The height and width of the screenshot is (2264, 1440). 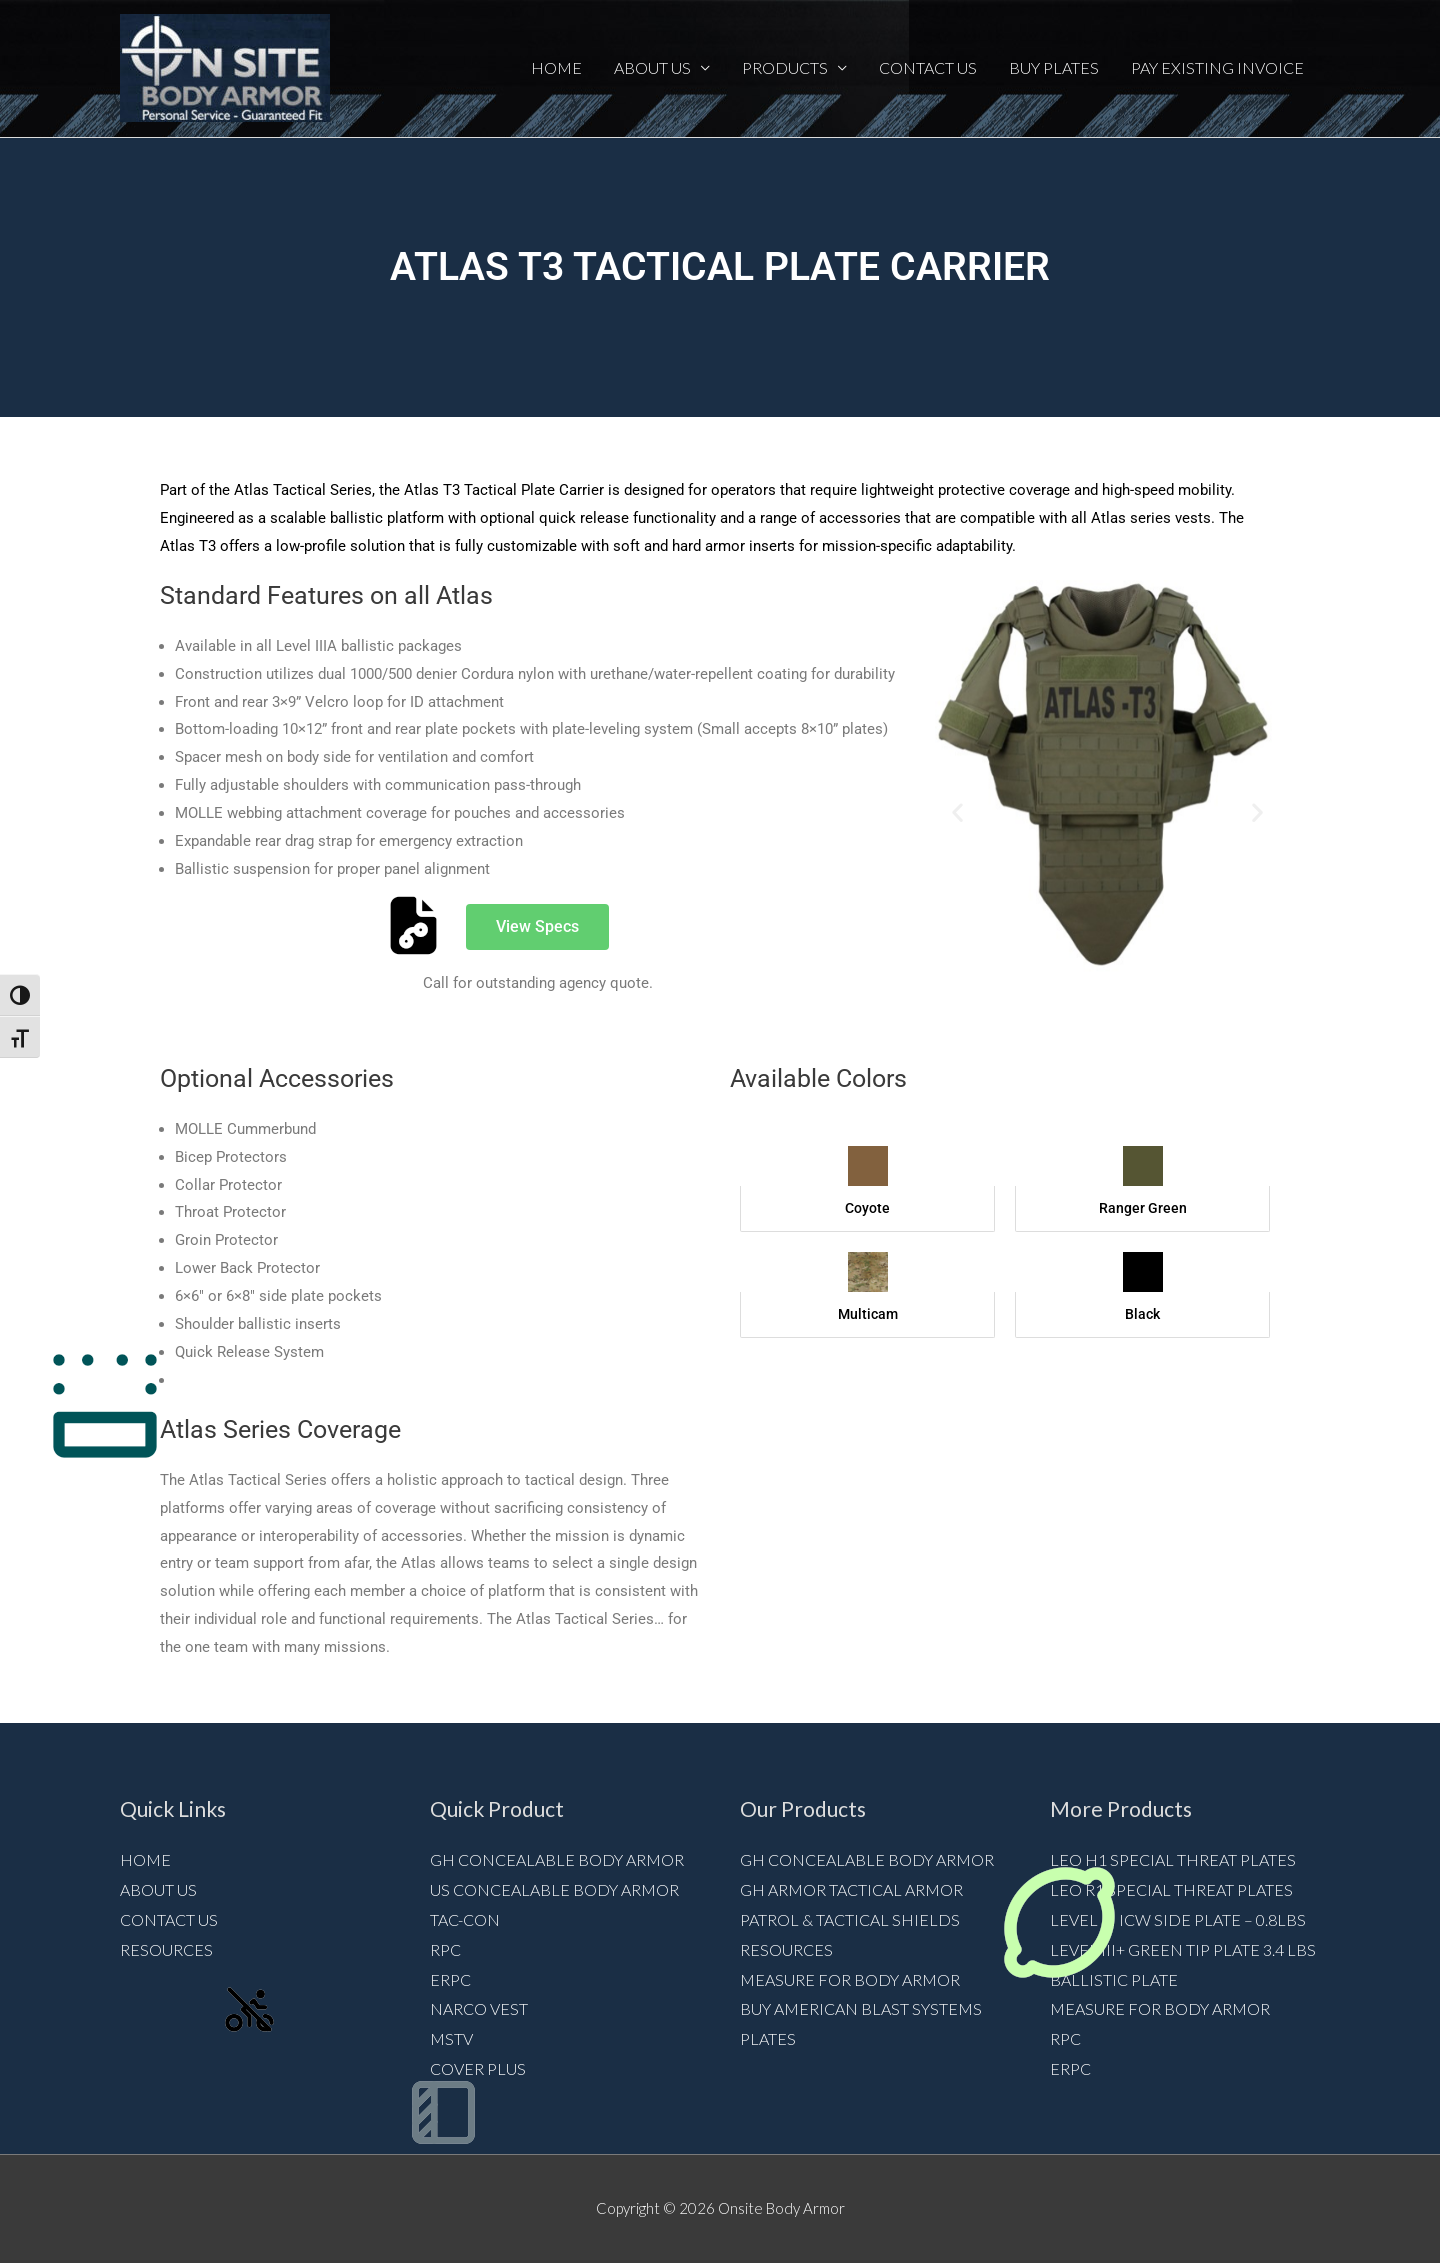 What do you see at coordinates (105, 1406) in the screenshot?
I see `align content to bottom of container` at bounding box center [105, 1406].